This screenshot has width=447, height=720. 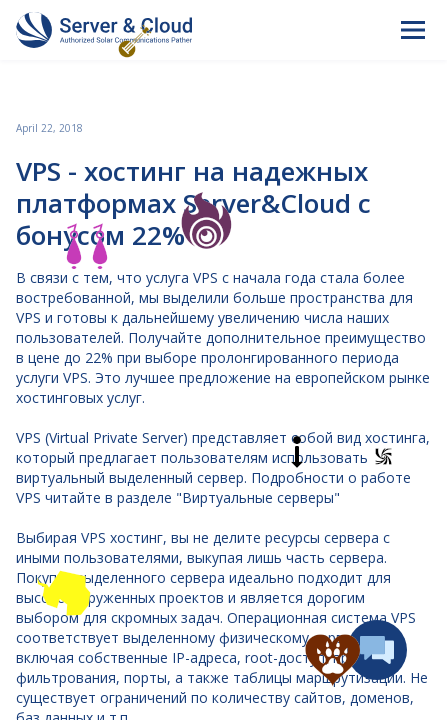 What do you see at coordinates (205, 220) in the screenshot?
I see `activate fire vision or heat detection mode` at bounding box center [205, 220].